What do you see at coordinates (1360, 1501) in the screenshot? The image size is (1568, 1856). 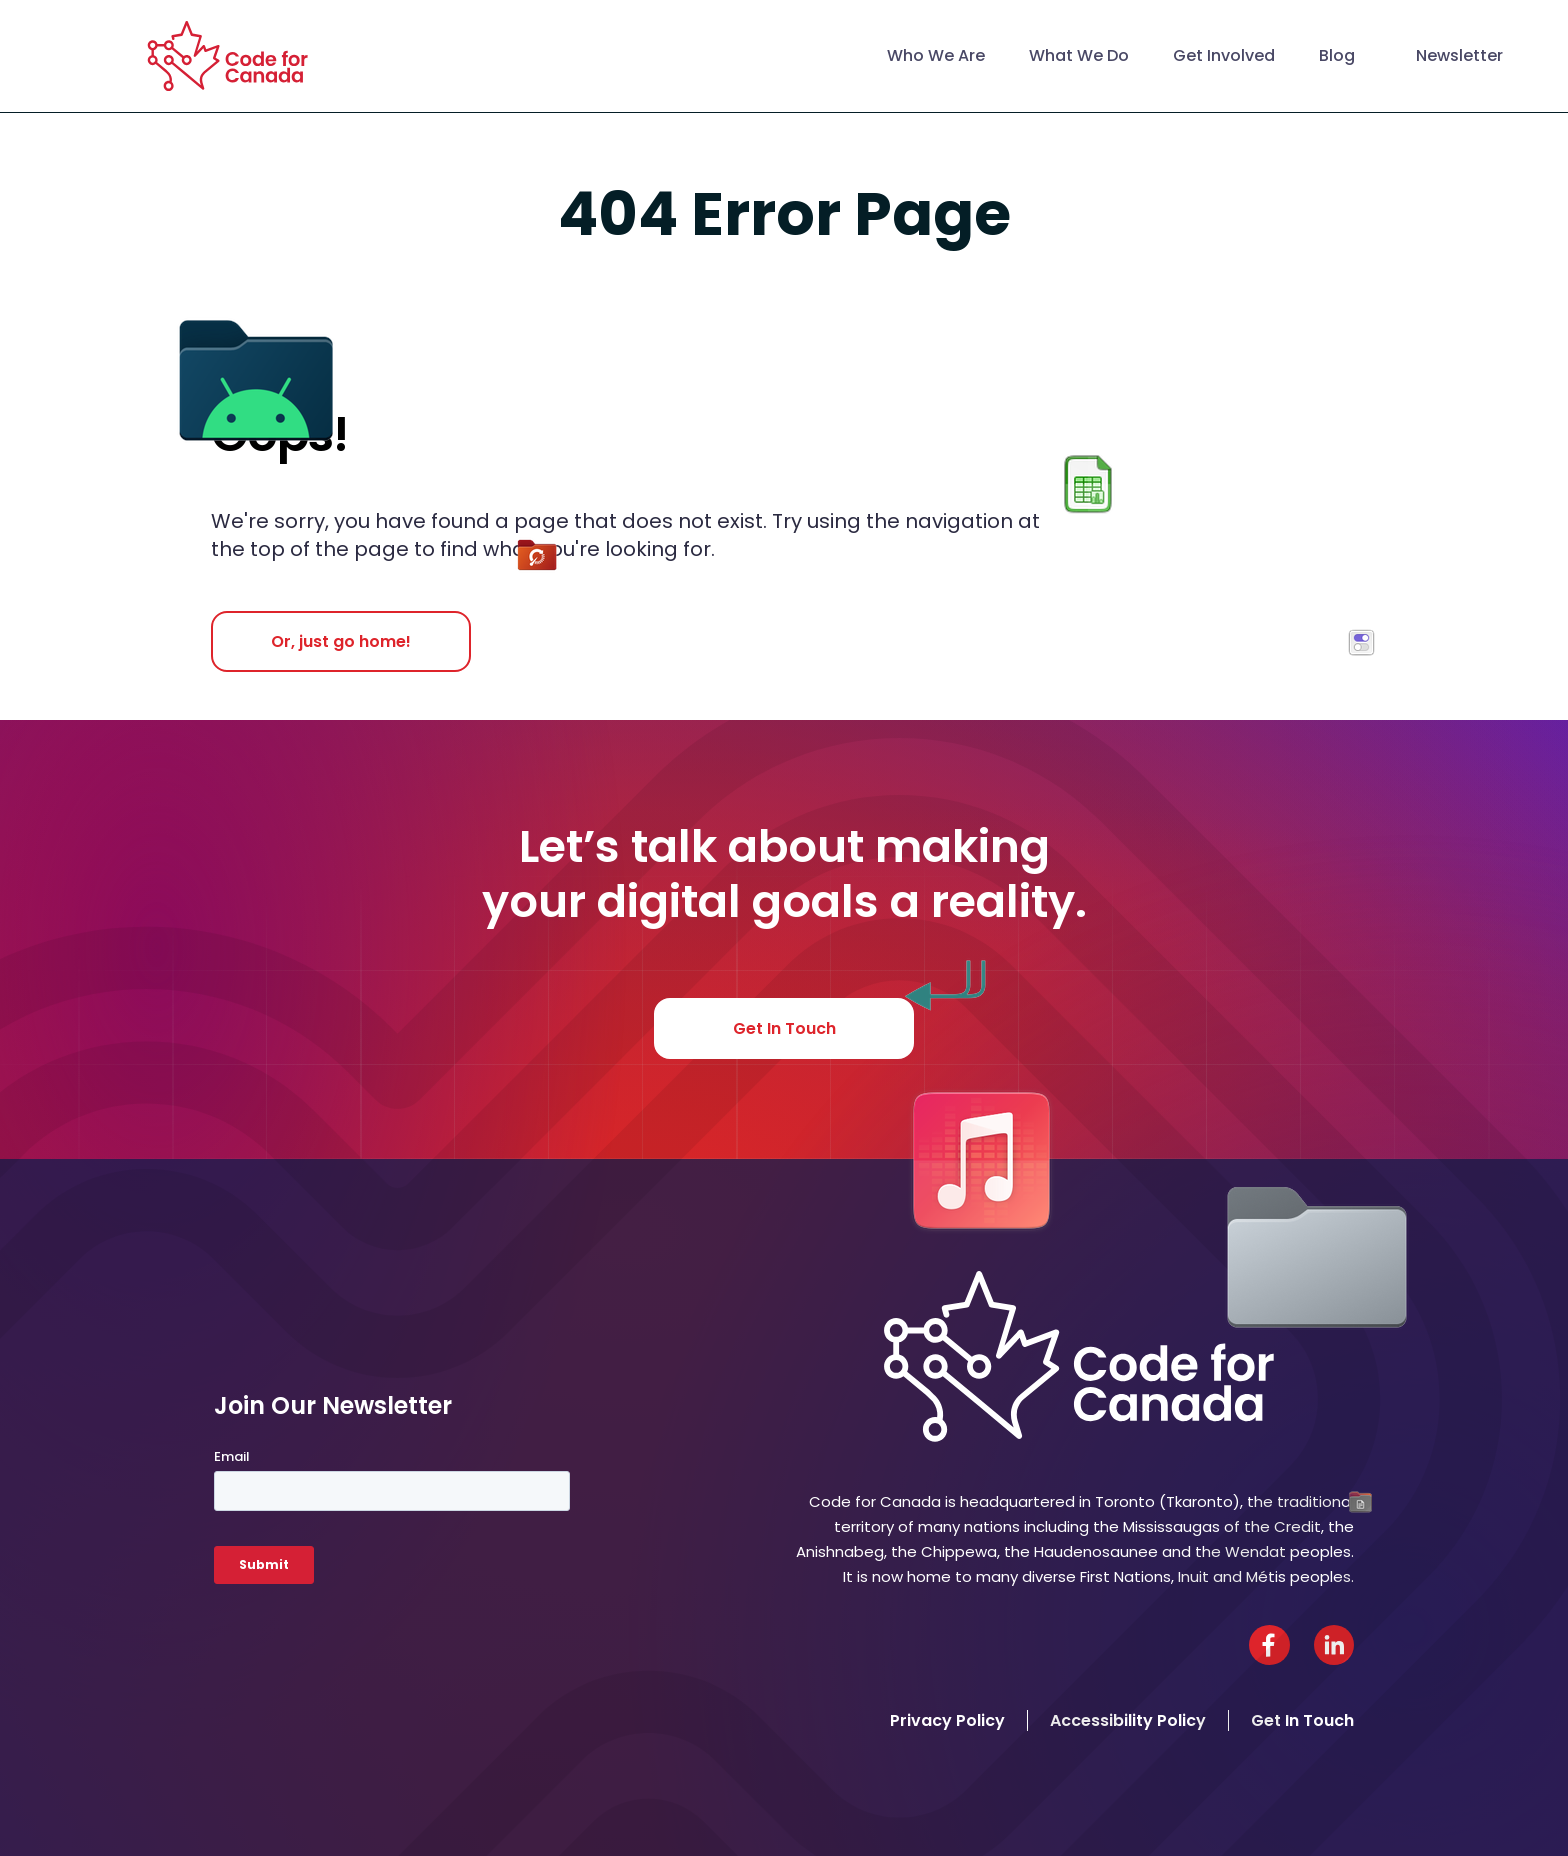 I see `open your documents folder` at bounding box center [1360, 1501].